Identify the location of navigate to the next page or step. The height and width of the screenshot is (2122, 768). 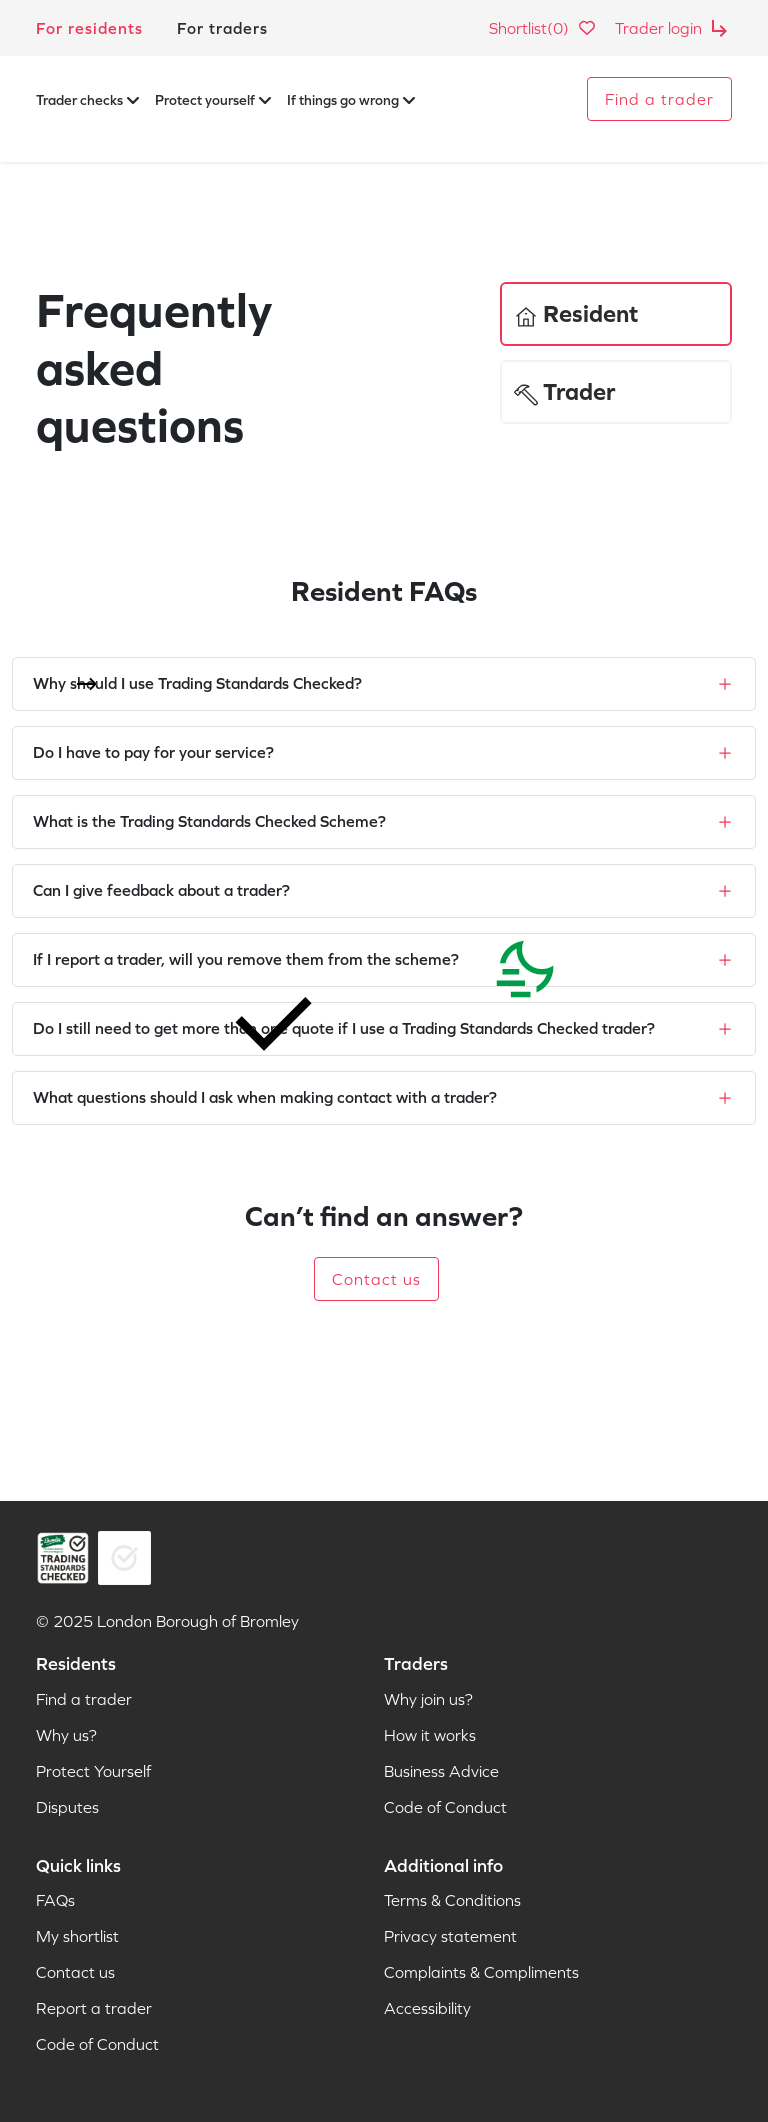
(87, 684).